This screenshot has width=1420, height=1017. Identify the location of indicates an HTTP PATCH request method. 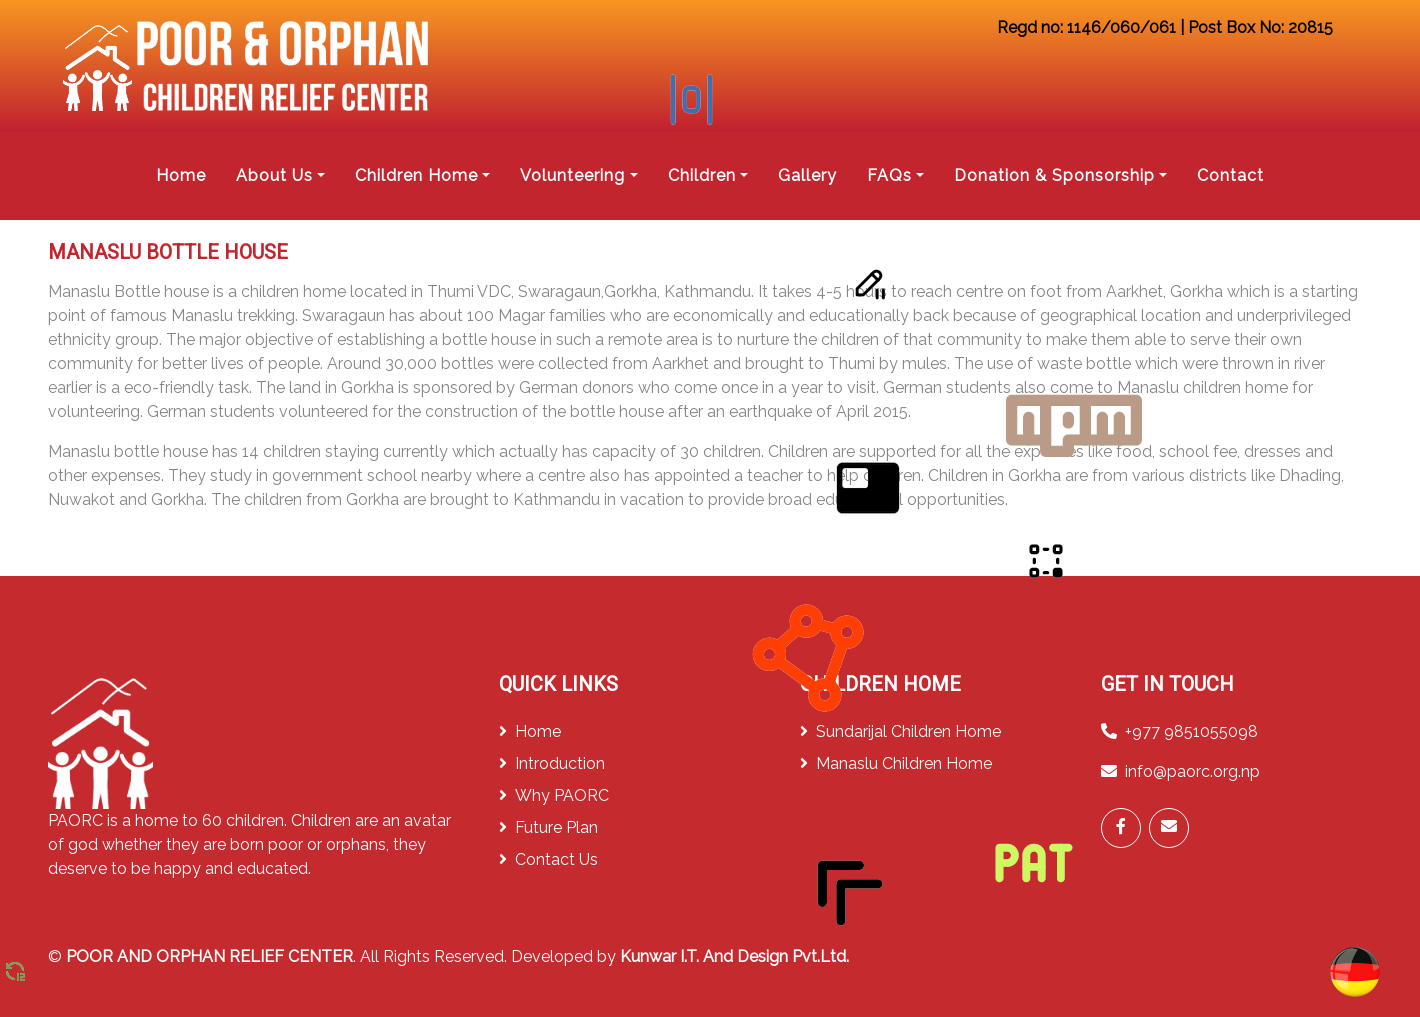
(1034, 863).